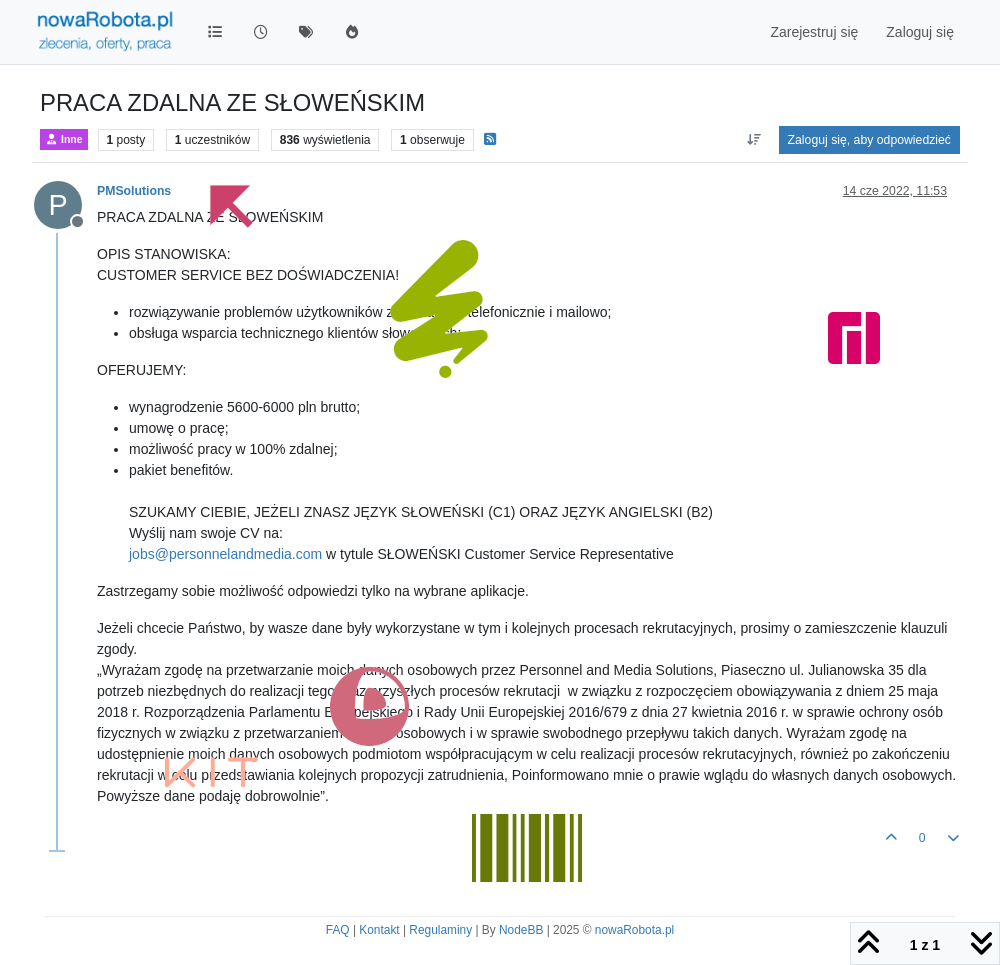 Image resolution: width=1000 pixels, height=965 pixels. What do you see at coordinates (211, 772) in the screenshot?
I see `kit email marketing platform logo` at bounding box center [211, 772].